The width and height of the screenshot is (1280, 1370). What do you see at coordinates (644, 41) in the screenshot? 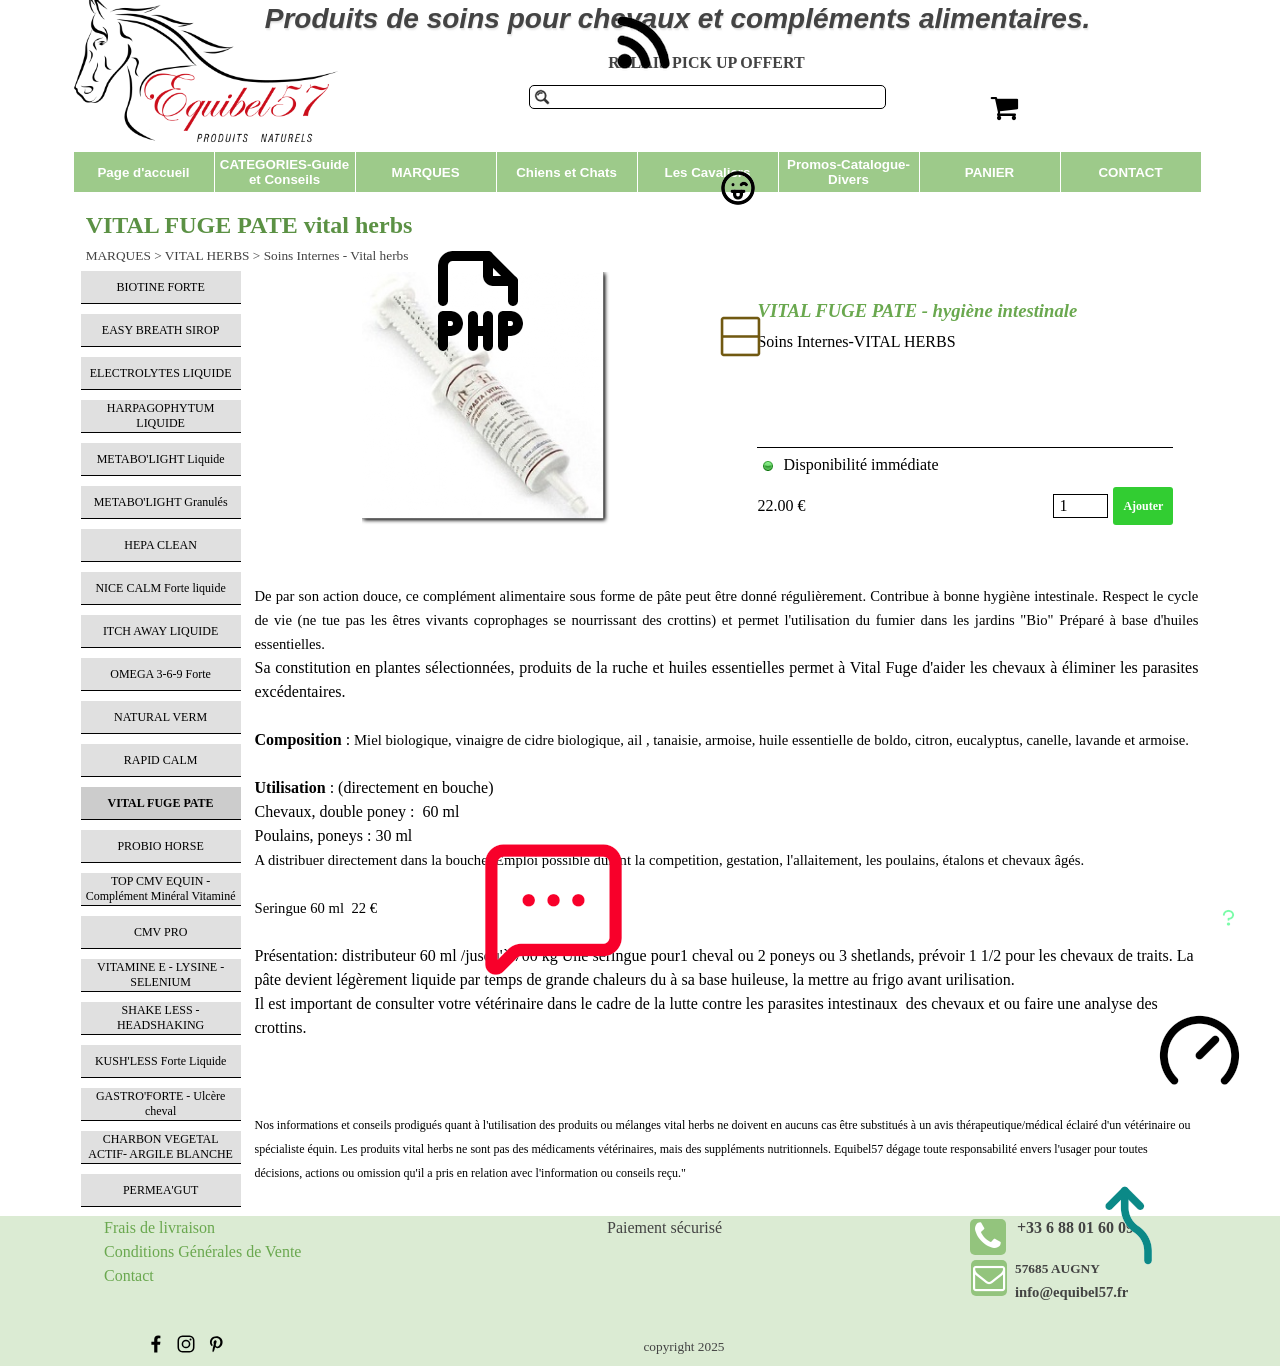
I see `subscribe to RSS feed updates` at bounding box center [644, 41].